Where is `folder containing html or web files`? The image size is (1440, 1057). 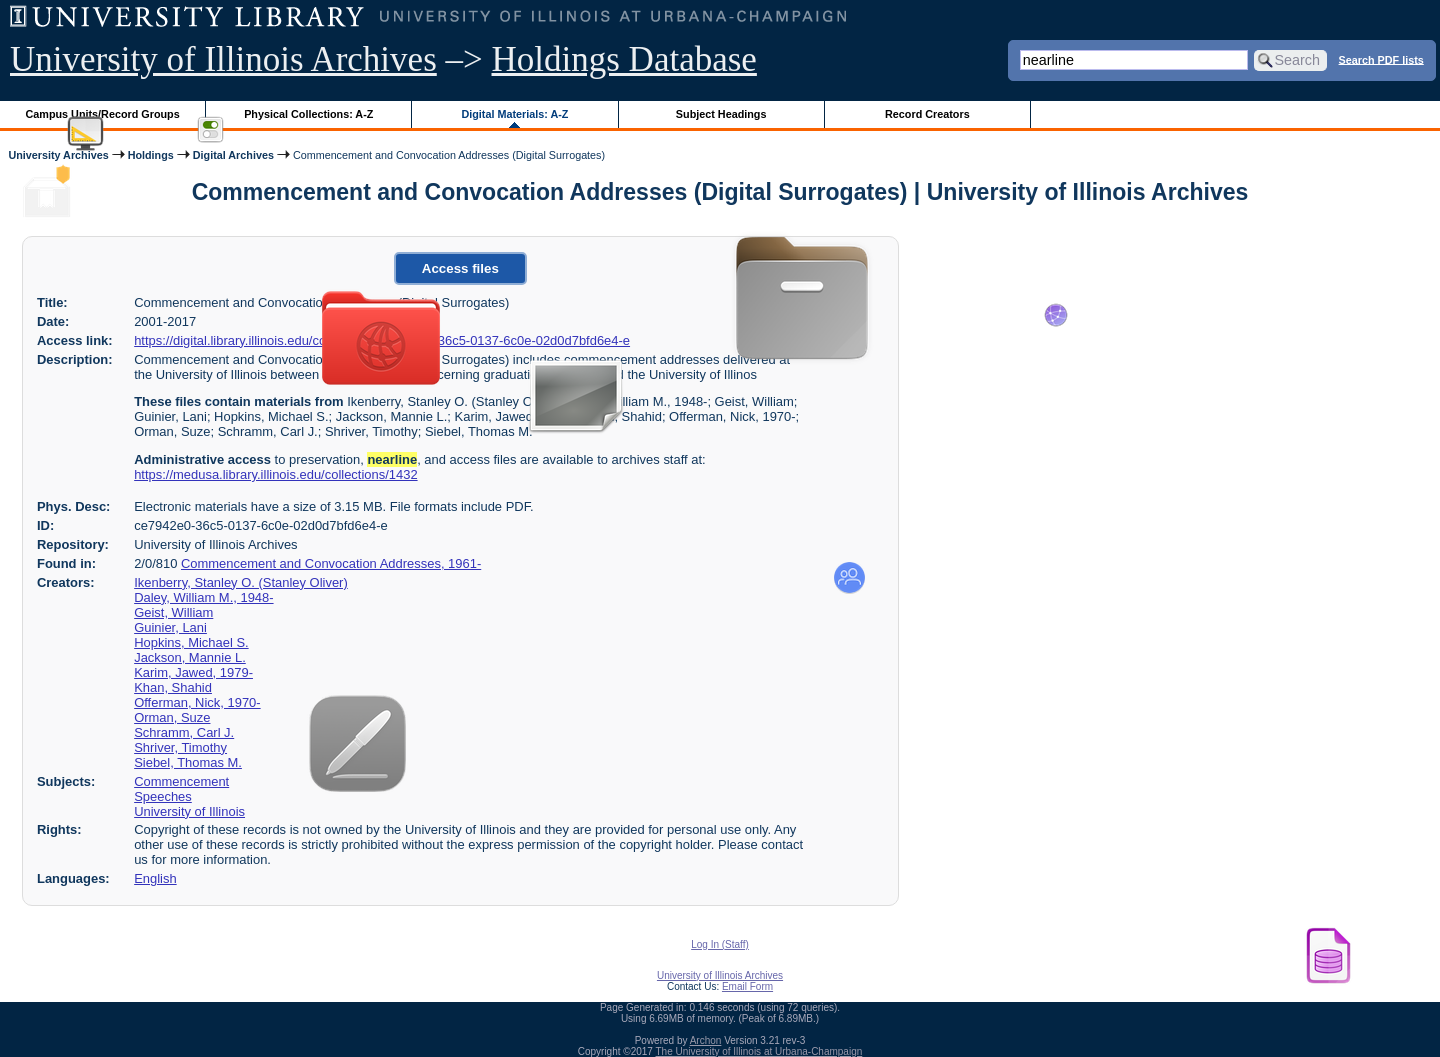 folder containing html or web files is located at coordinates (381, 338).